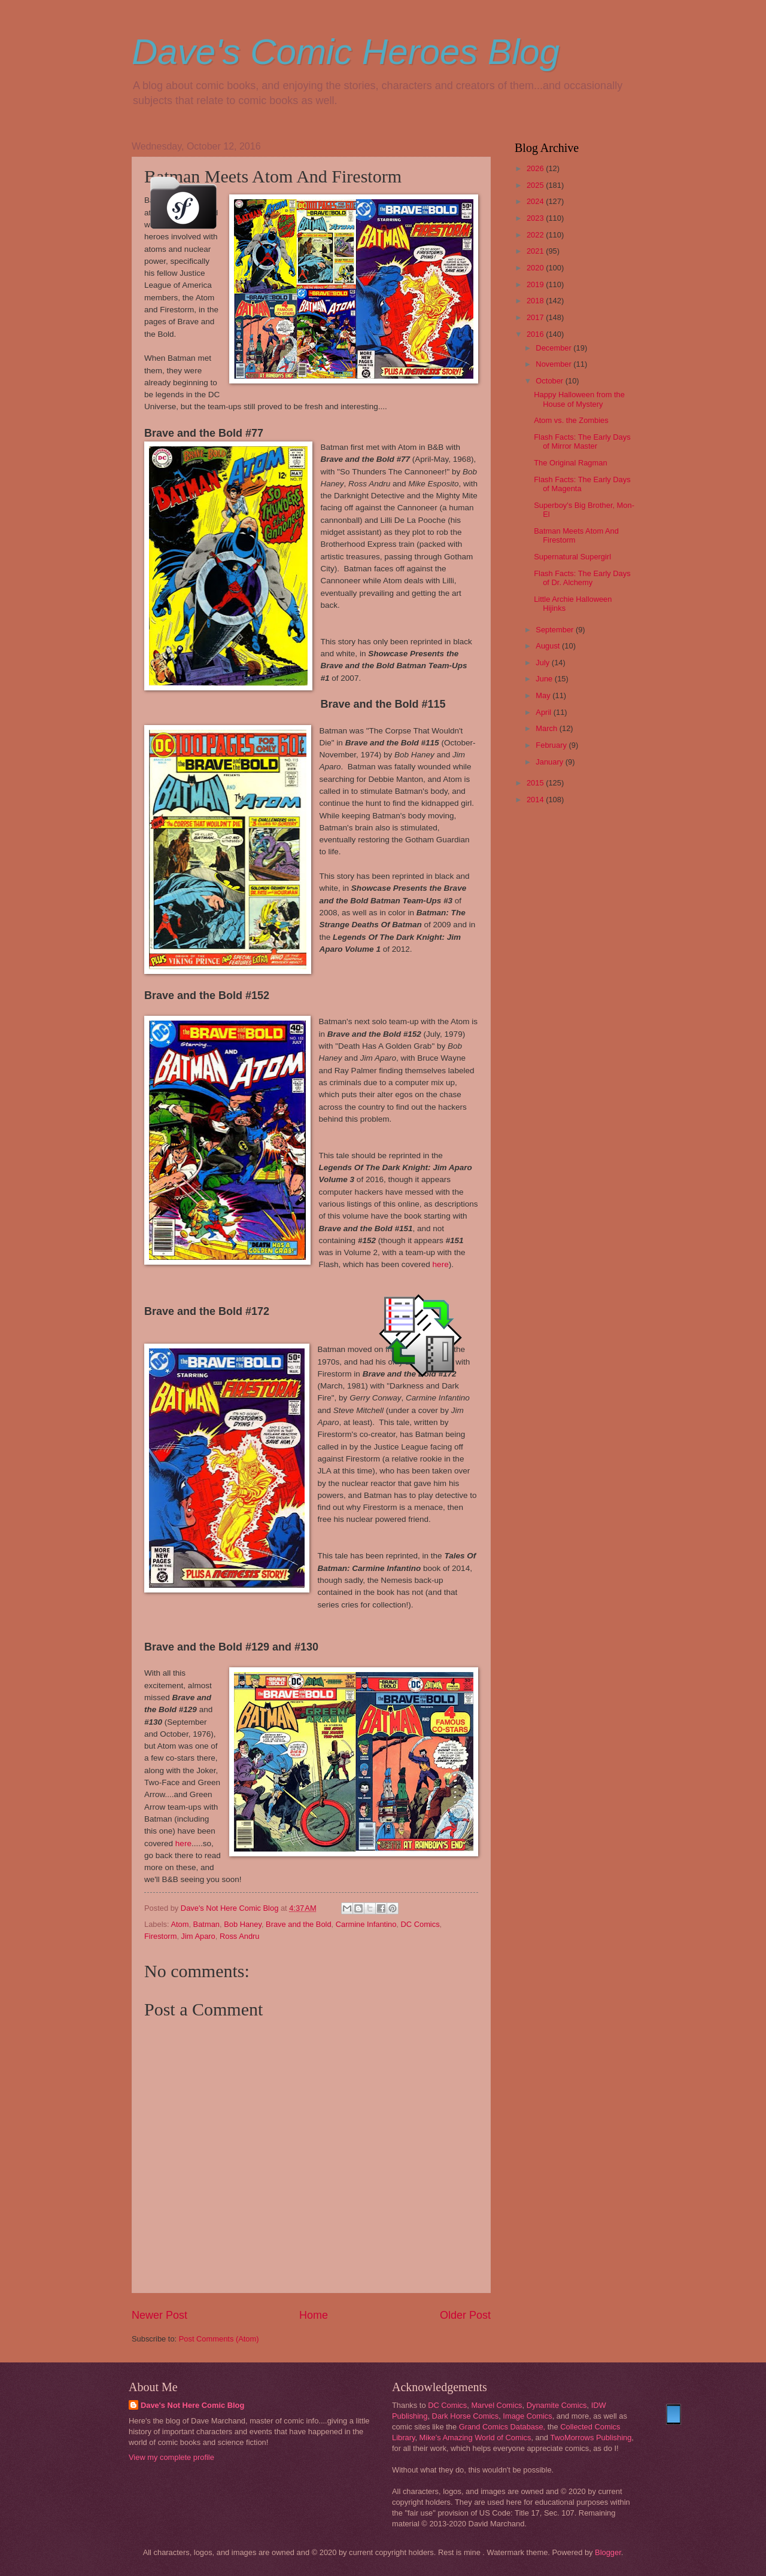 Image resolution: width=766 pixels, height=2576 pixels. What do you see at coordinates (420, 1335) in the screenshot?
I see `convert between chinese text formats` at bounding box center [420, 1335].